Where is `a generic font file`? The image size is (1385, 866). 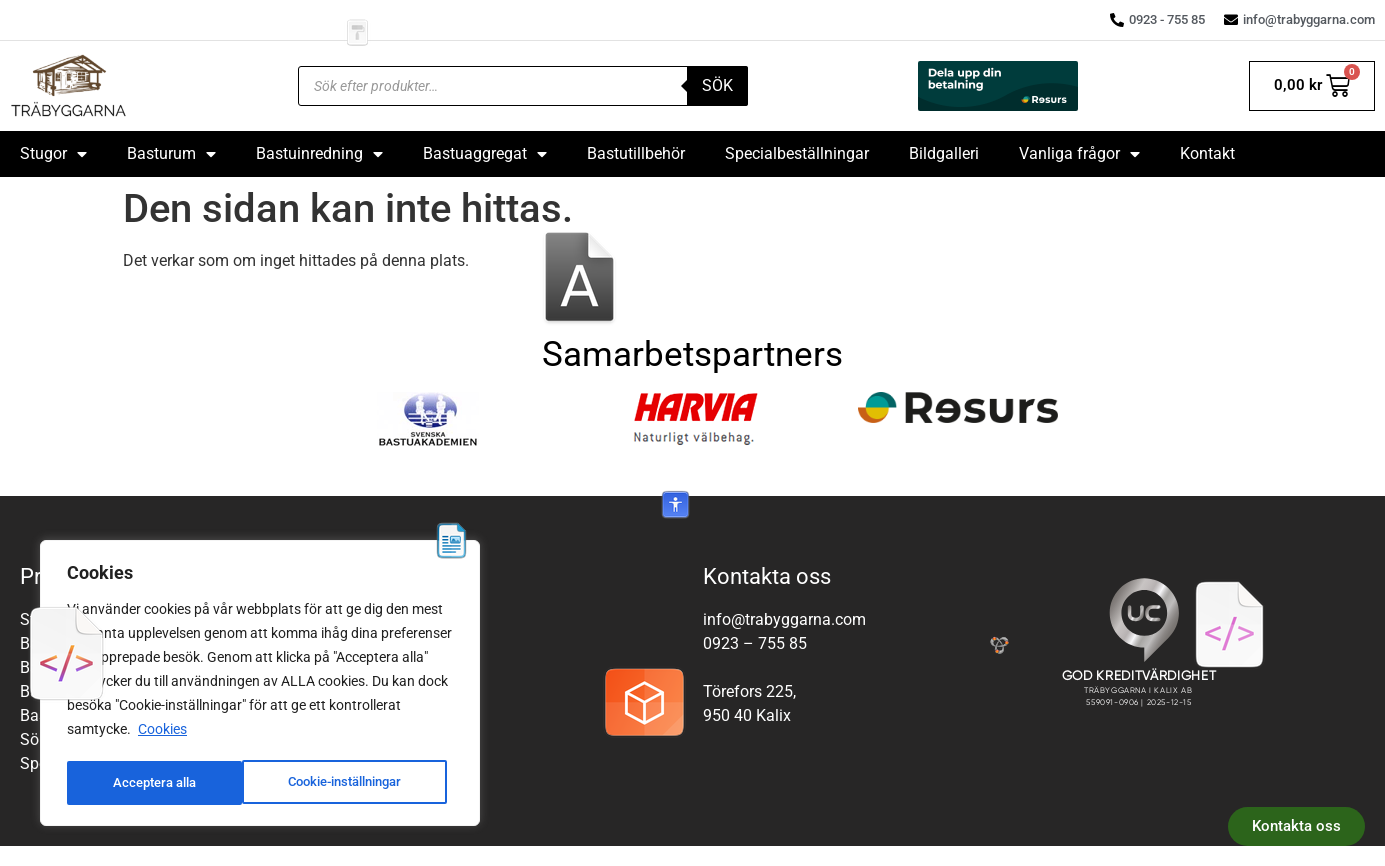 a generic font file is located at coordinates (579, 278).